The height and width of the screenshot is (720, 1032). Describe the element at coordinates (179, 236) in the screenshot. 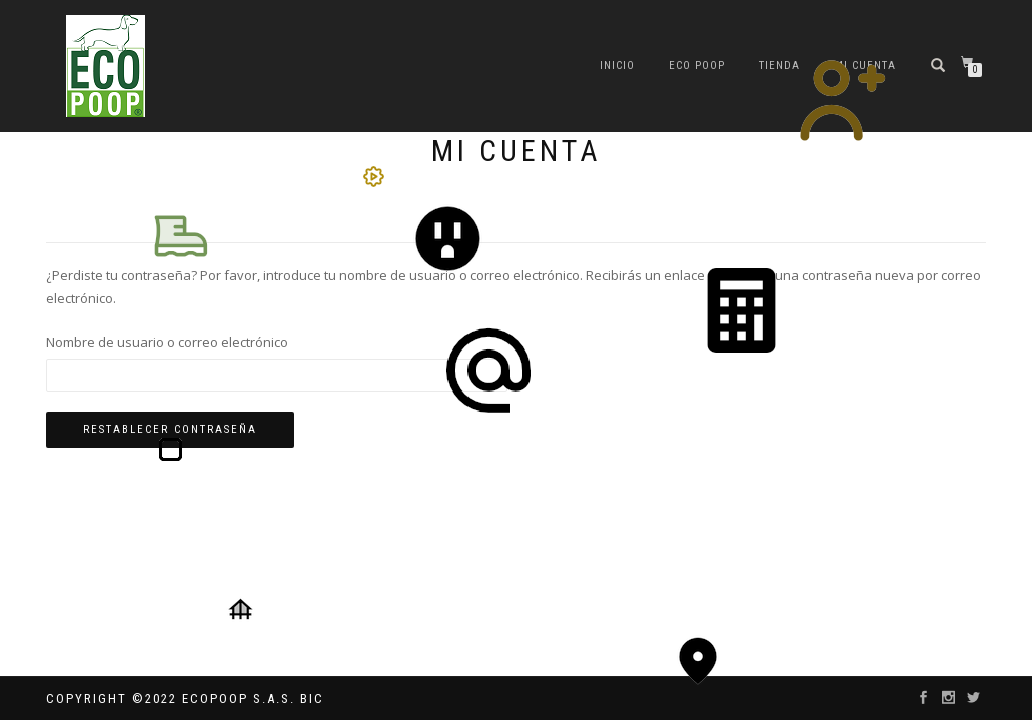

I see `footwear or shoe category` at that location.